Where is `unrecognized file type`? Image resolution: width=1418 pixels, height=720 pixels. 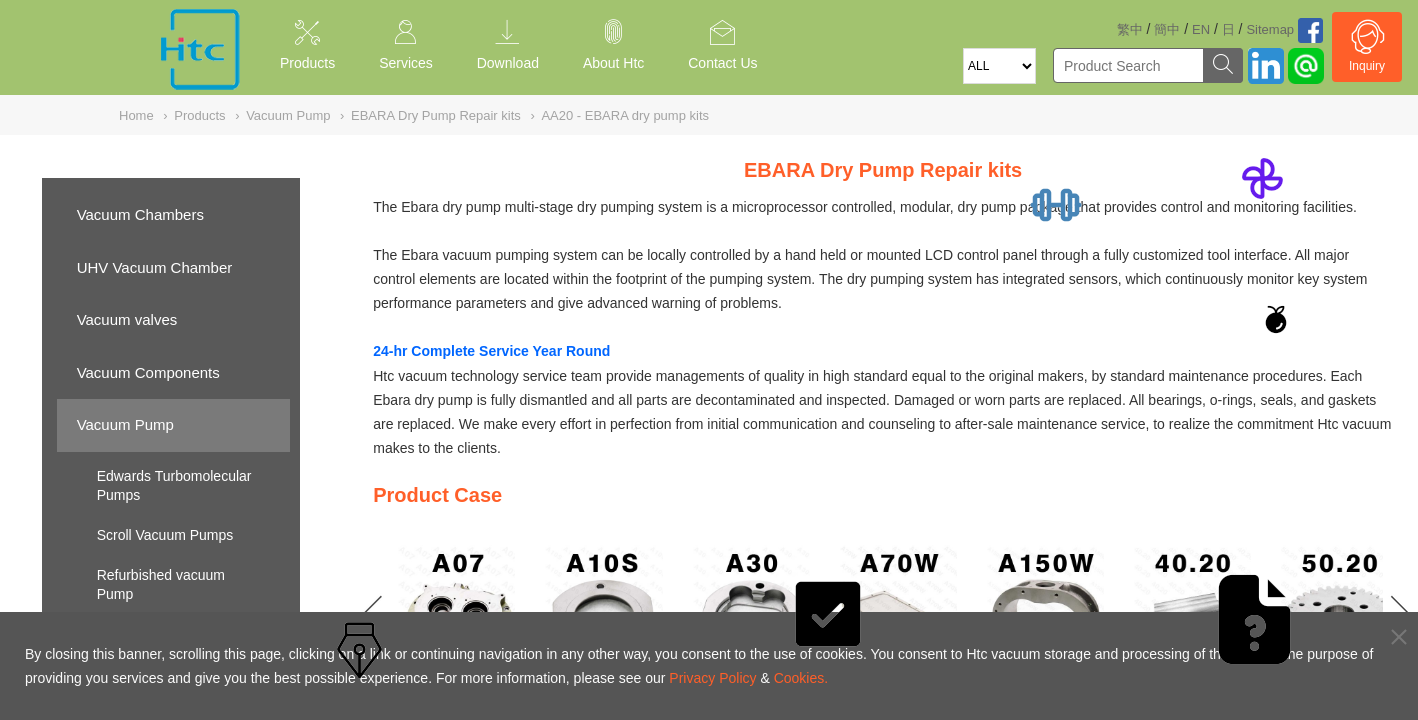 unrecognized file type is located at coordinates (1254, 619).